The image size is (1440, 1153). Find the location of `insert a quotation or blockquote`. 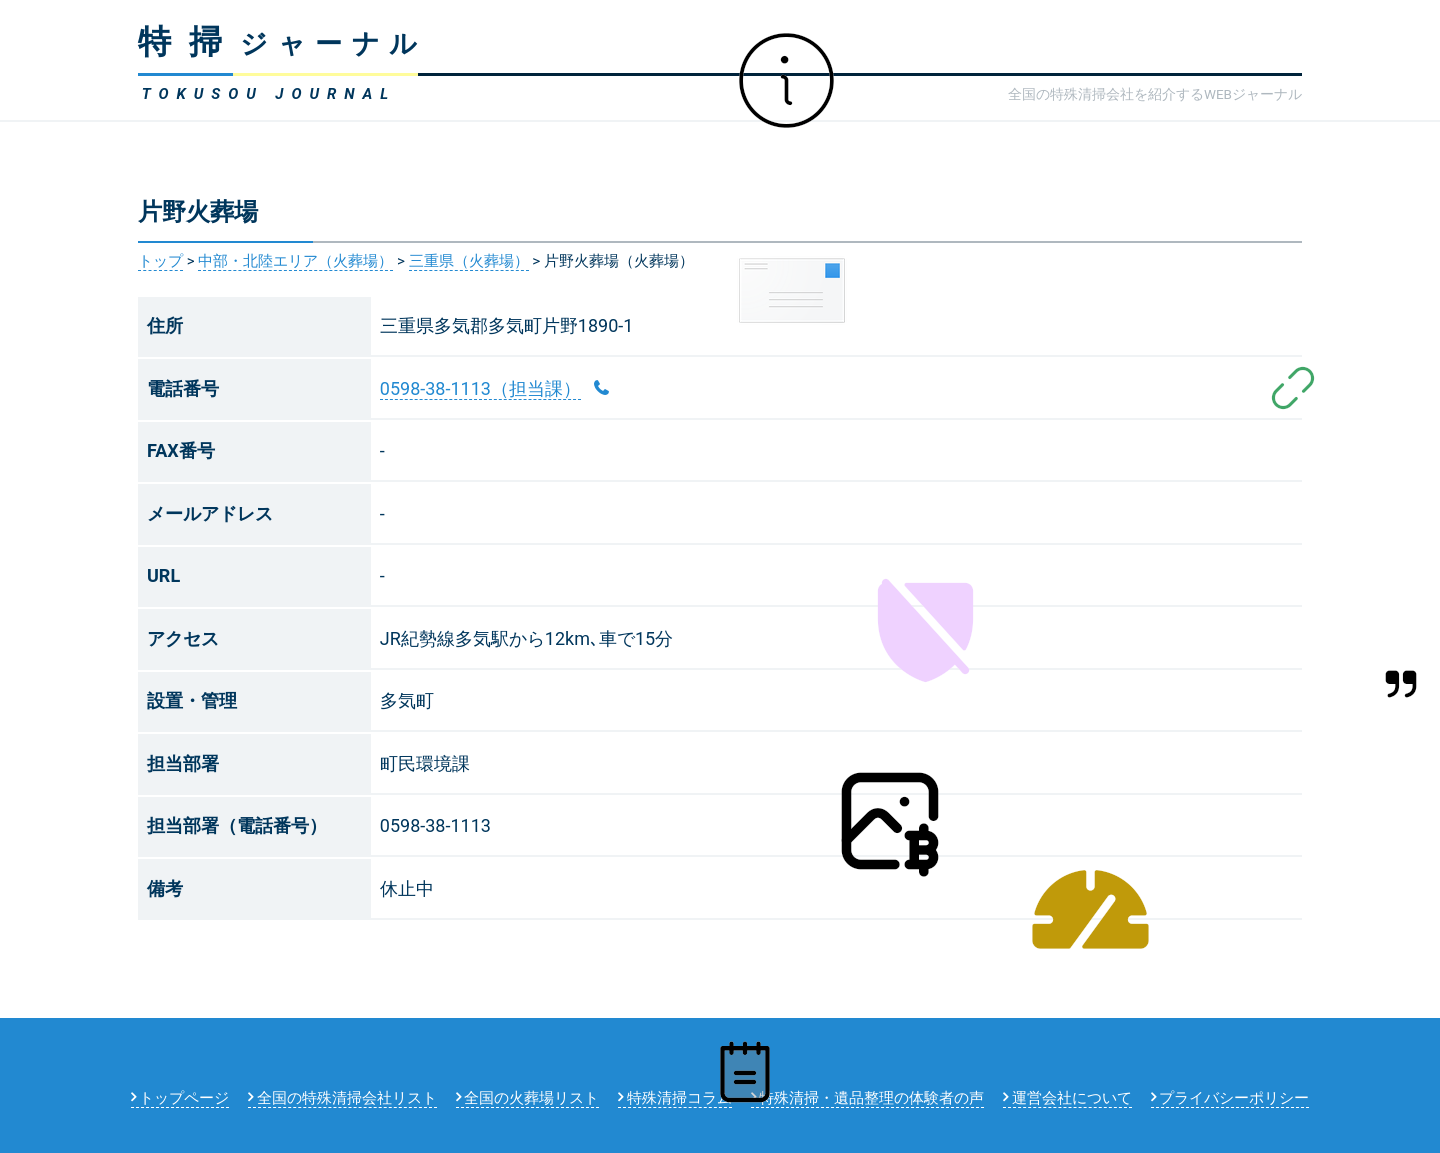

insert a quotation or blockquote is located at coordinates (1401, 684).